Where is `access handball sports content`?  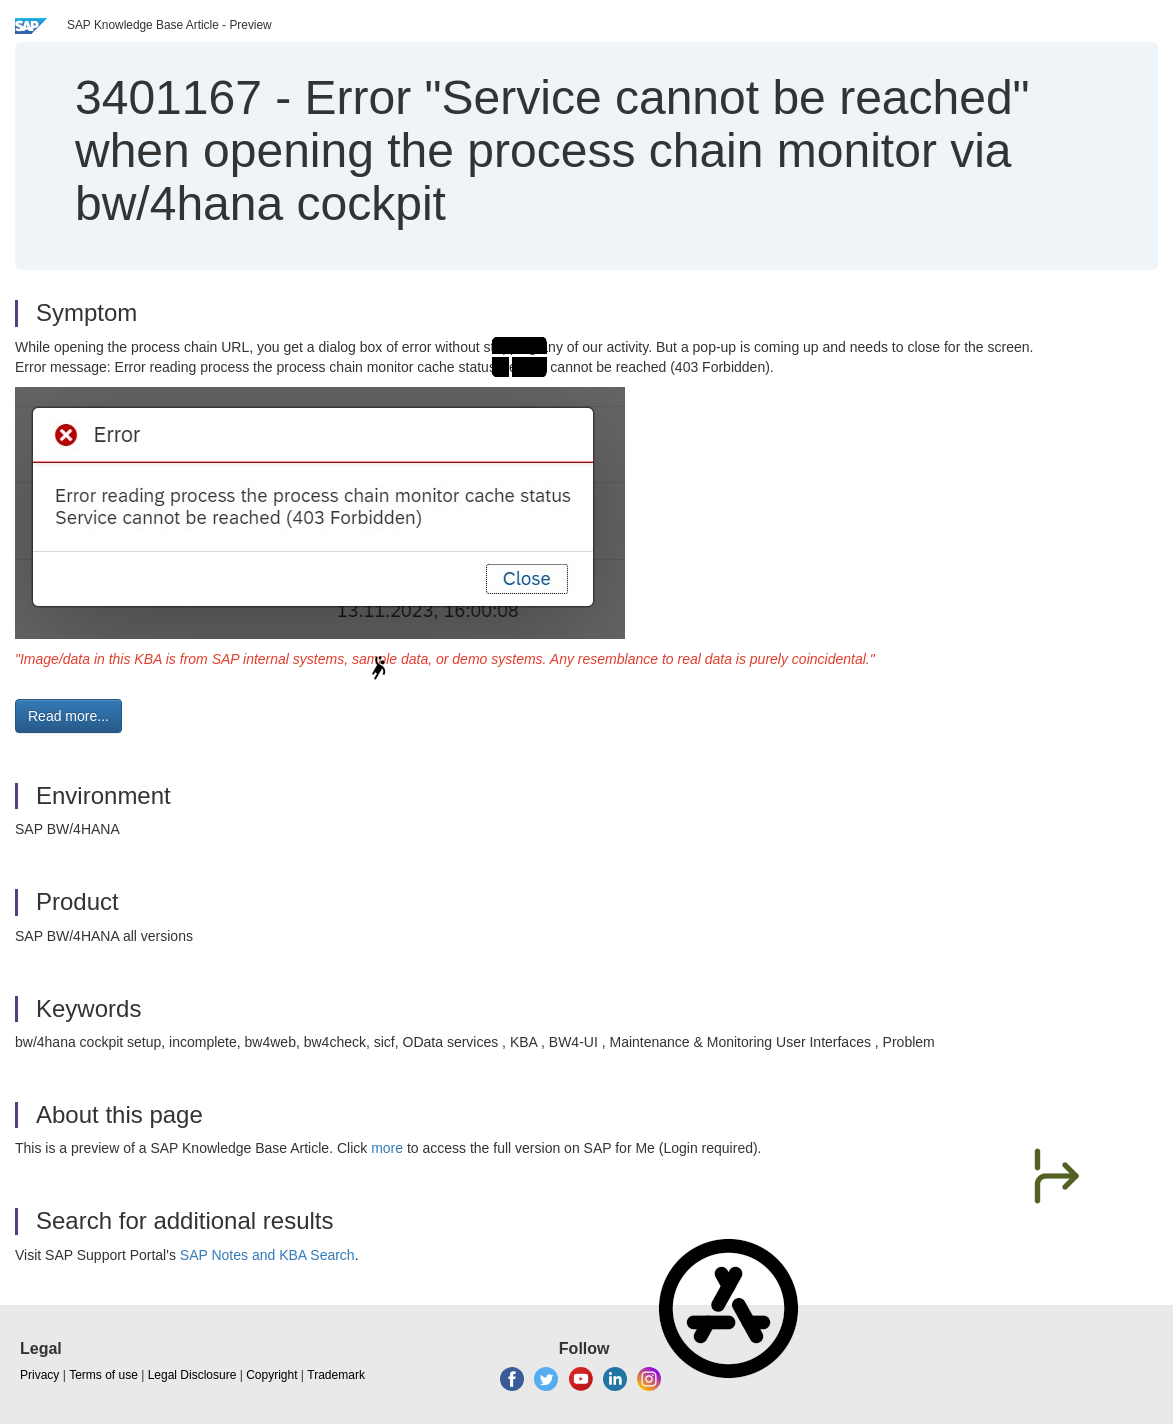 access handball sports content is located at coordinates (378, 667).